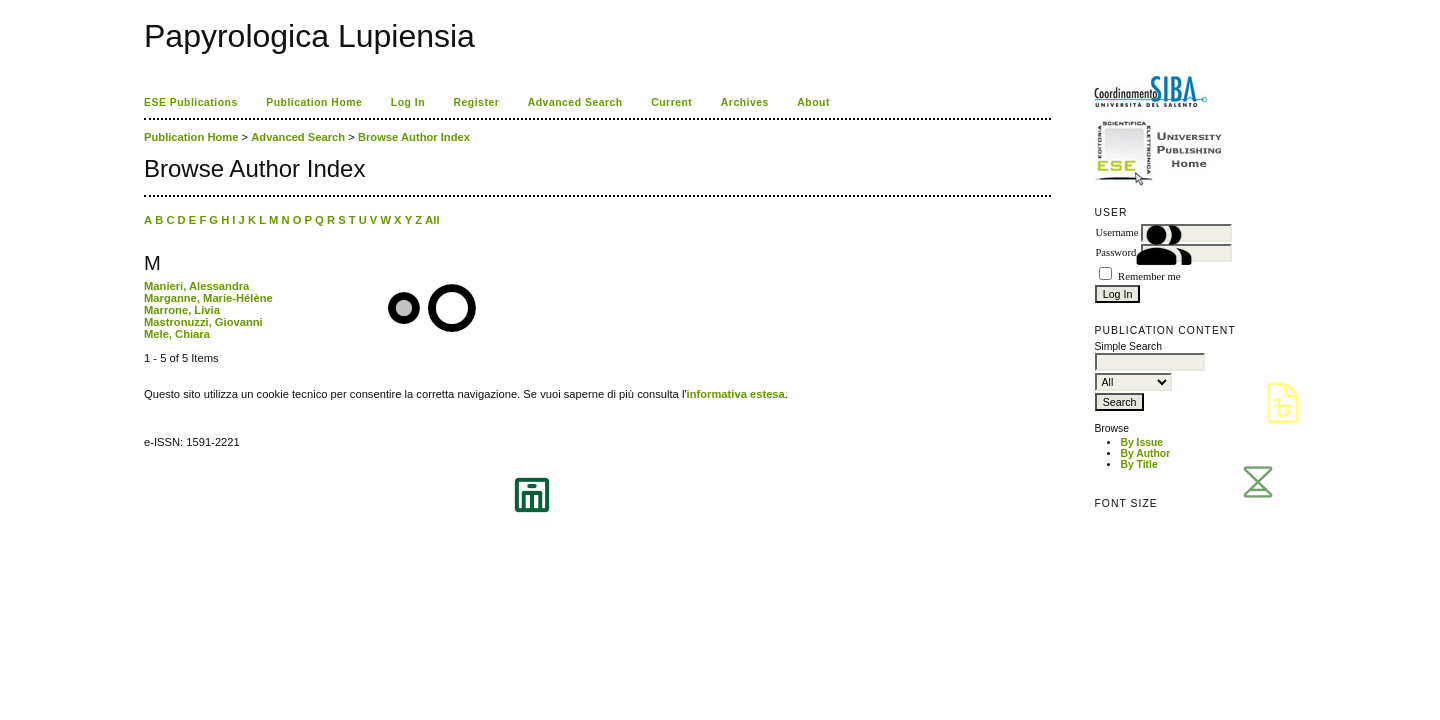  Describe the element at coordinates (1283, 403) in the screenshot. I see `view bangladeshi taka financial document` at that location.